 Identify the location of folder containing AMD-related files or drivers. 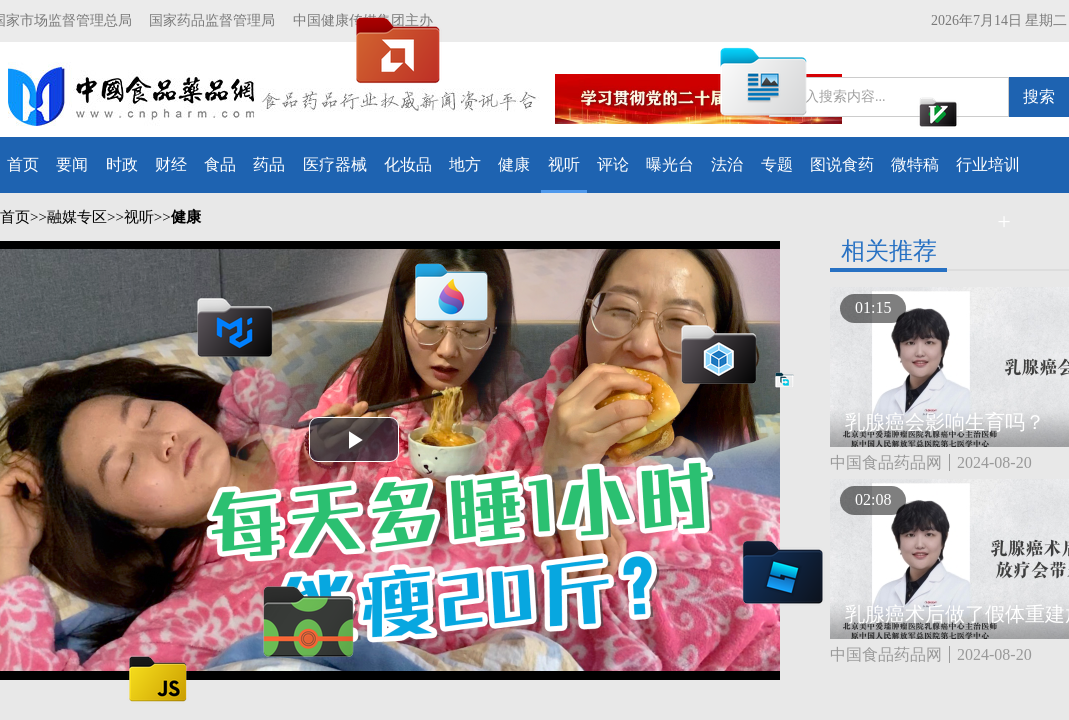
(397, 52).